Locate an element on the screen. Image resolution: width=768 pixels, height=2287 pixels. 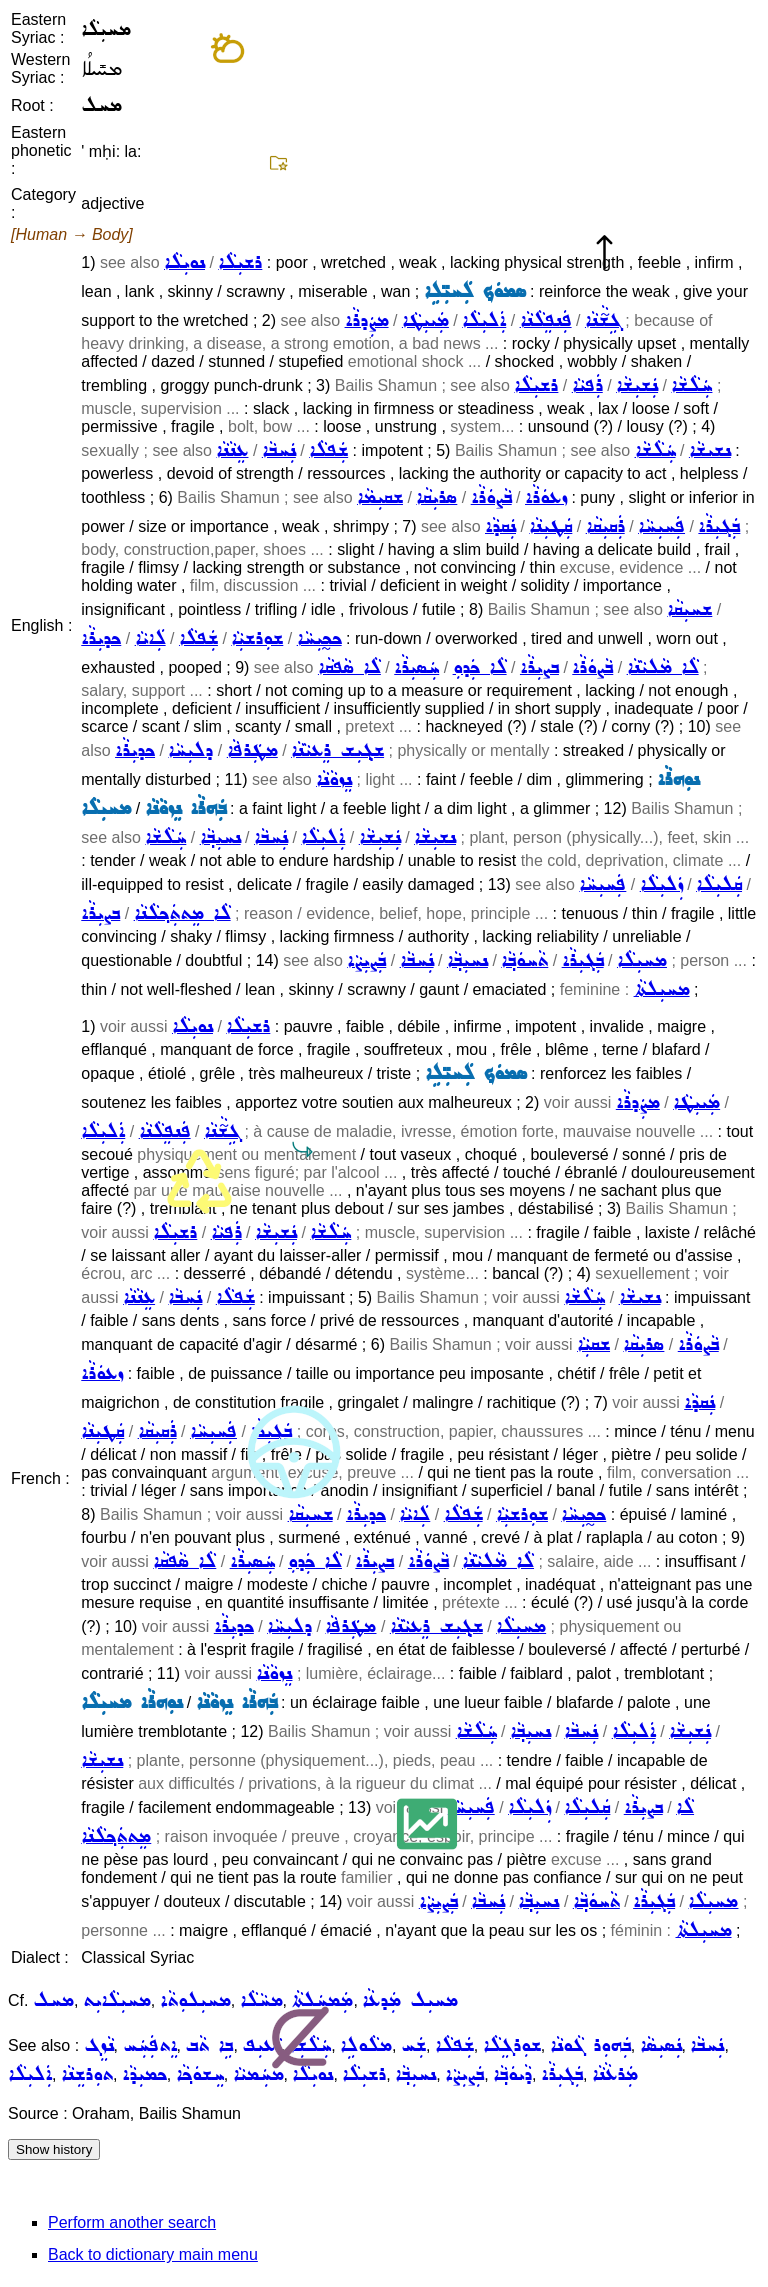
indicates a set is not a subset of another in mathematical notation is located at coordinates (300, 2037).